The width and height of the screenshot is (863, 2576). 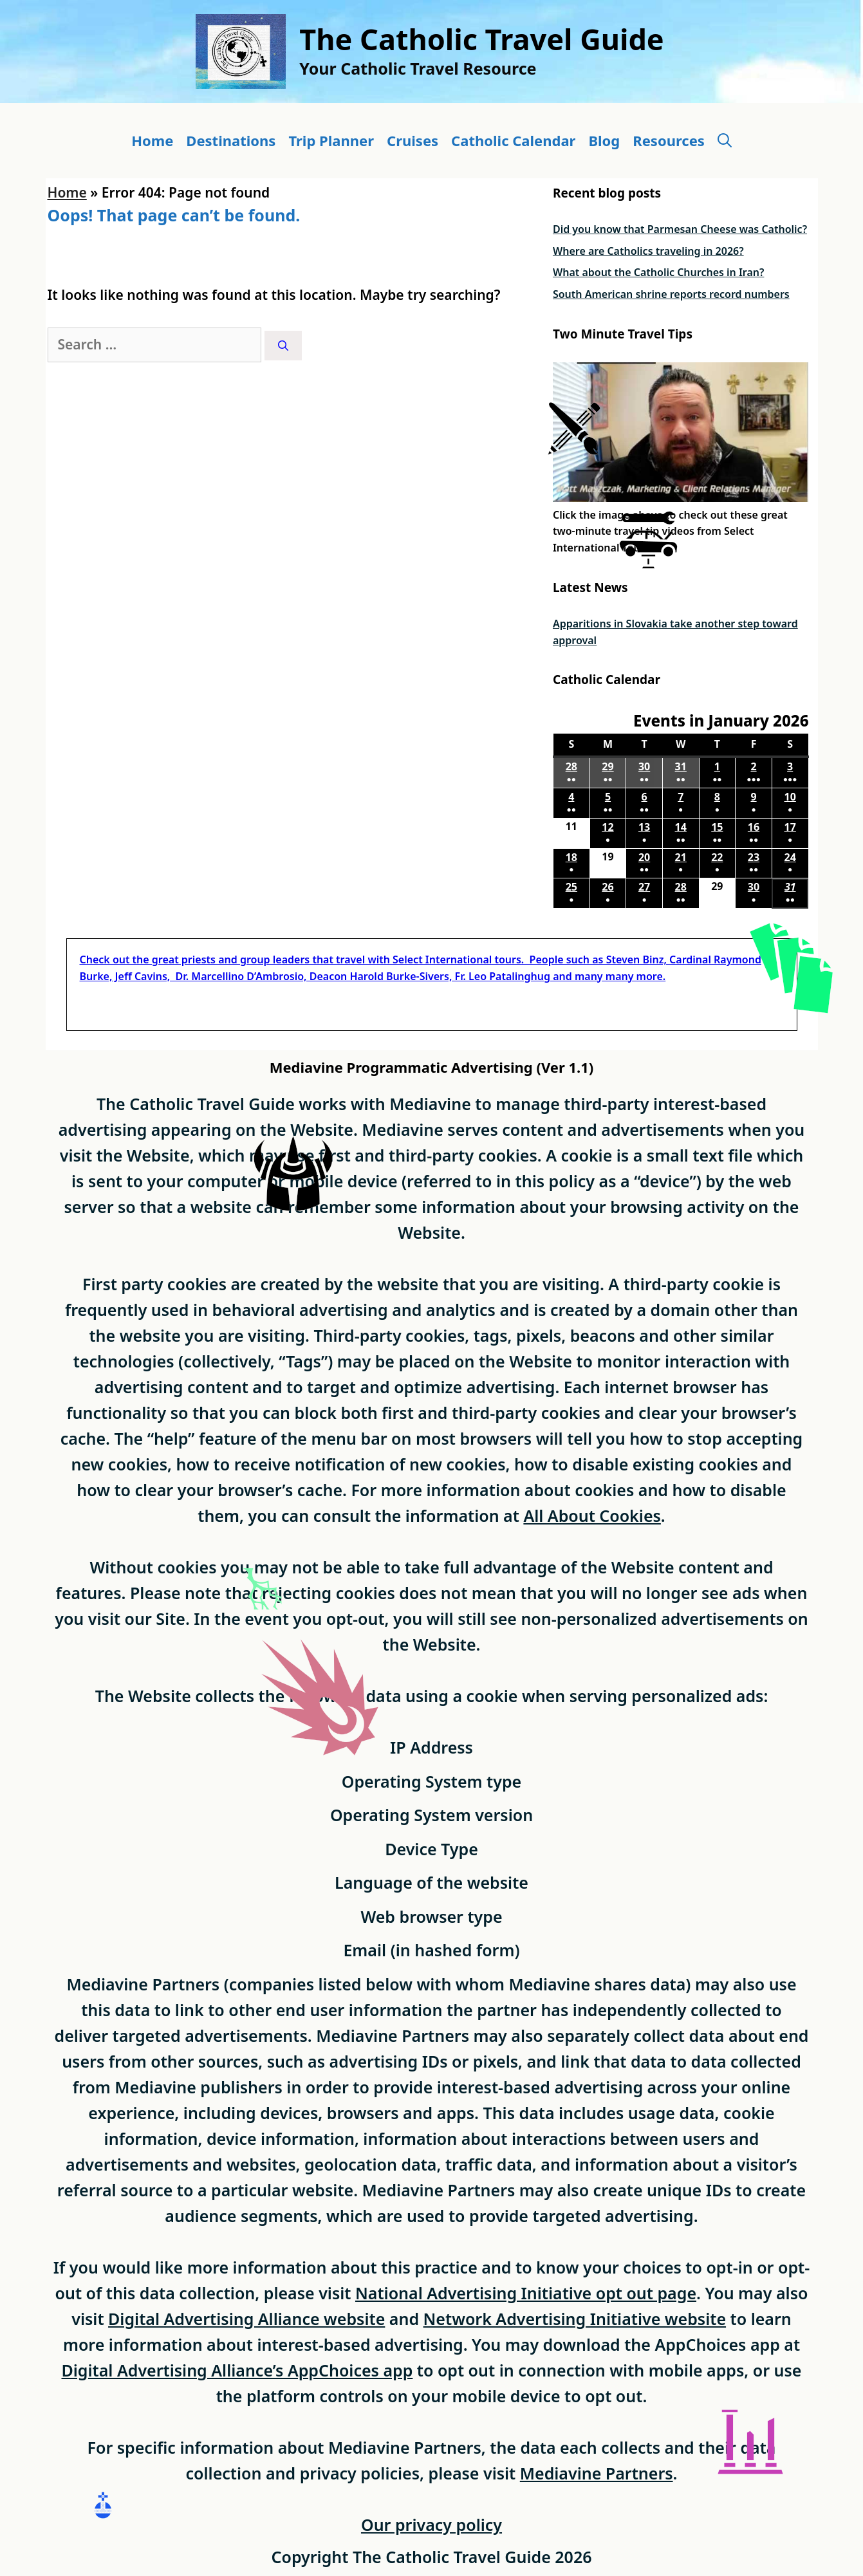 I want to click on holy hand grenade item or power-up in a game, so click(x=103, y=2505).